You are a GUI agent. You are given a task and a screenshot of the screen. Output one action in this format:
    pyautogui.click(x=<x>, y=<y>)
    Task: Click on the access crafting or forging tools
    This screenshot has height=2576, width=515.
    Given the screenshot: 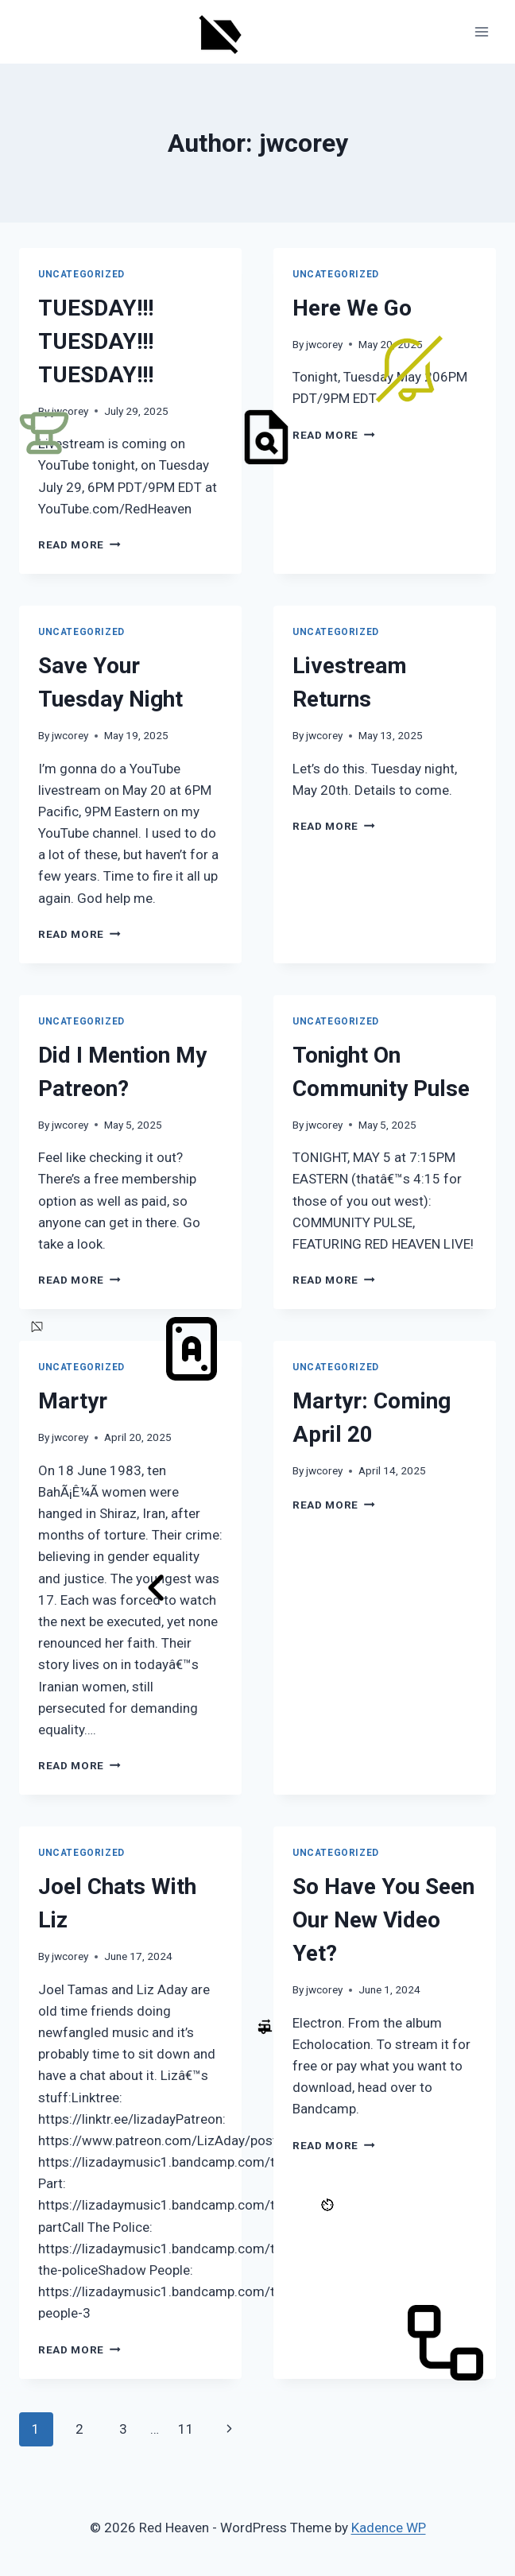 What is the action you would take?
    pyautogui.click(x=44, y=432)
    